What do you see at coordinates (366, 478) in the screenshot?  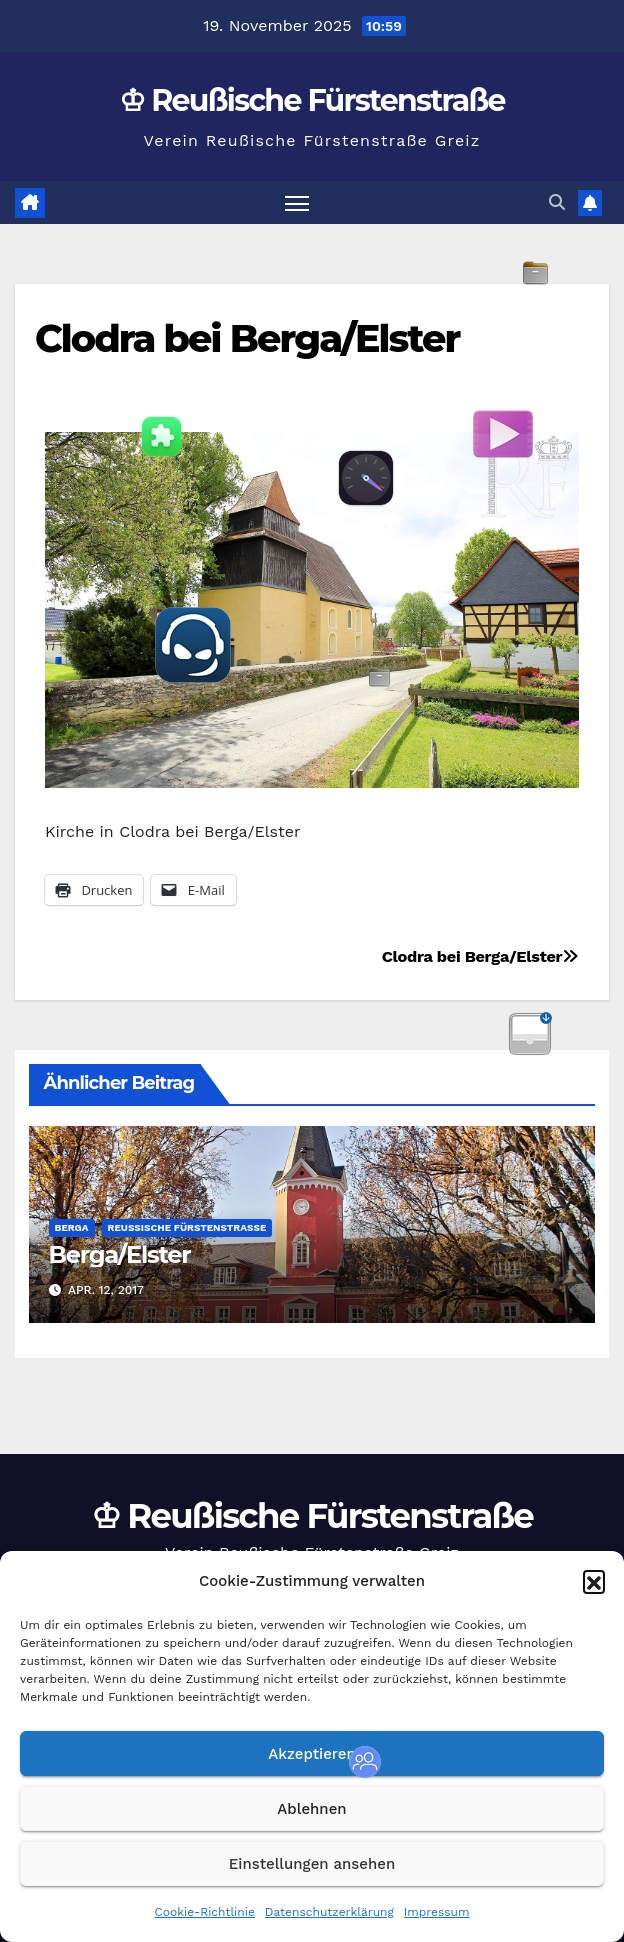 I see `open speedtest app to measure internet speed` at bounding box center [366, 478].